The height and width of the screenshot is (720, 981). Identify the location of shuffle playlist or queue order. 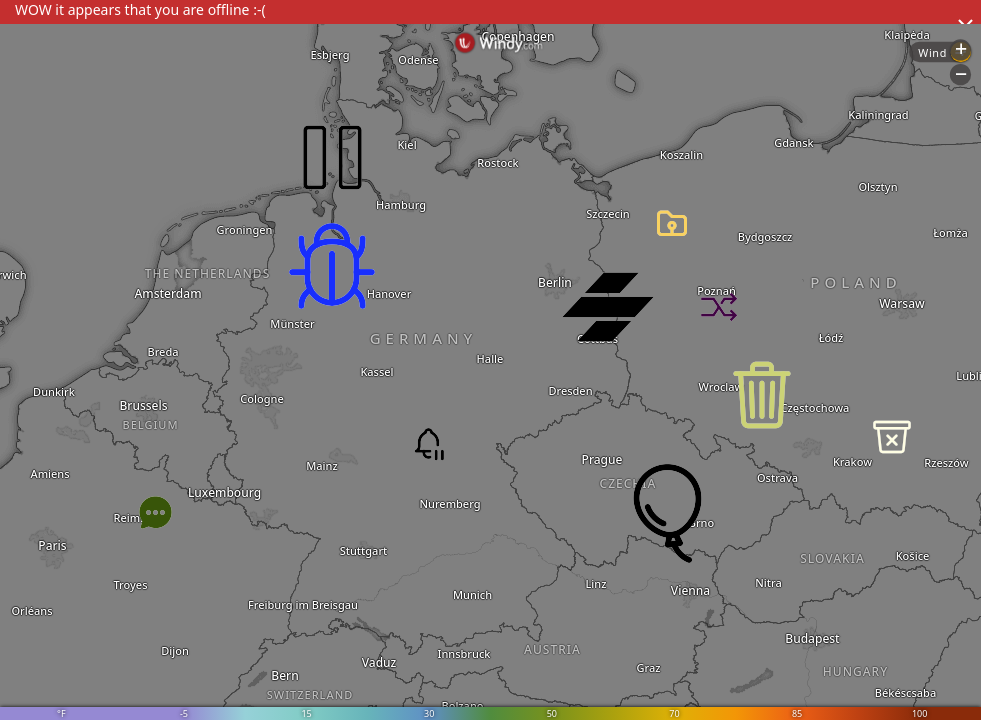
(719, 307).